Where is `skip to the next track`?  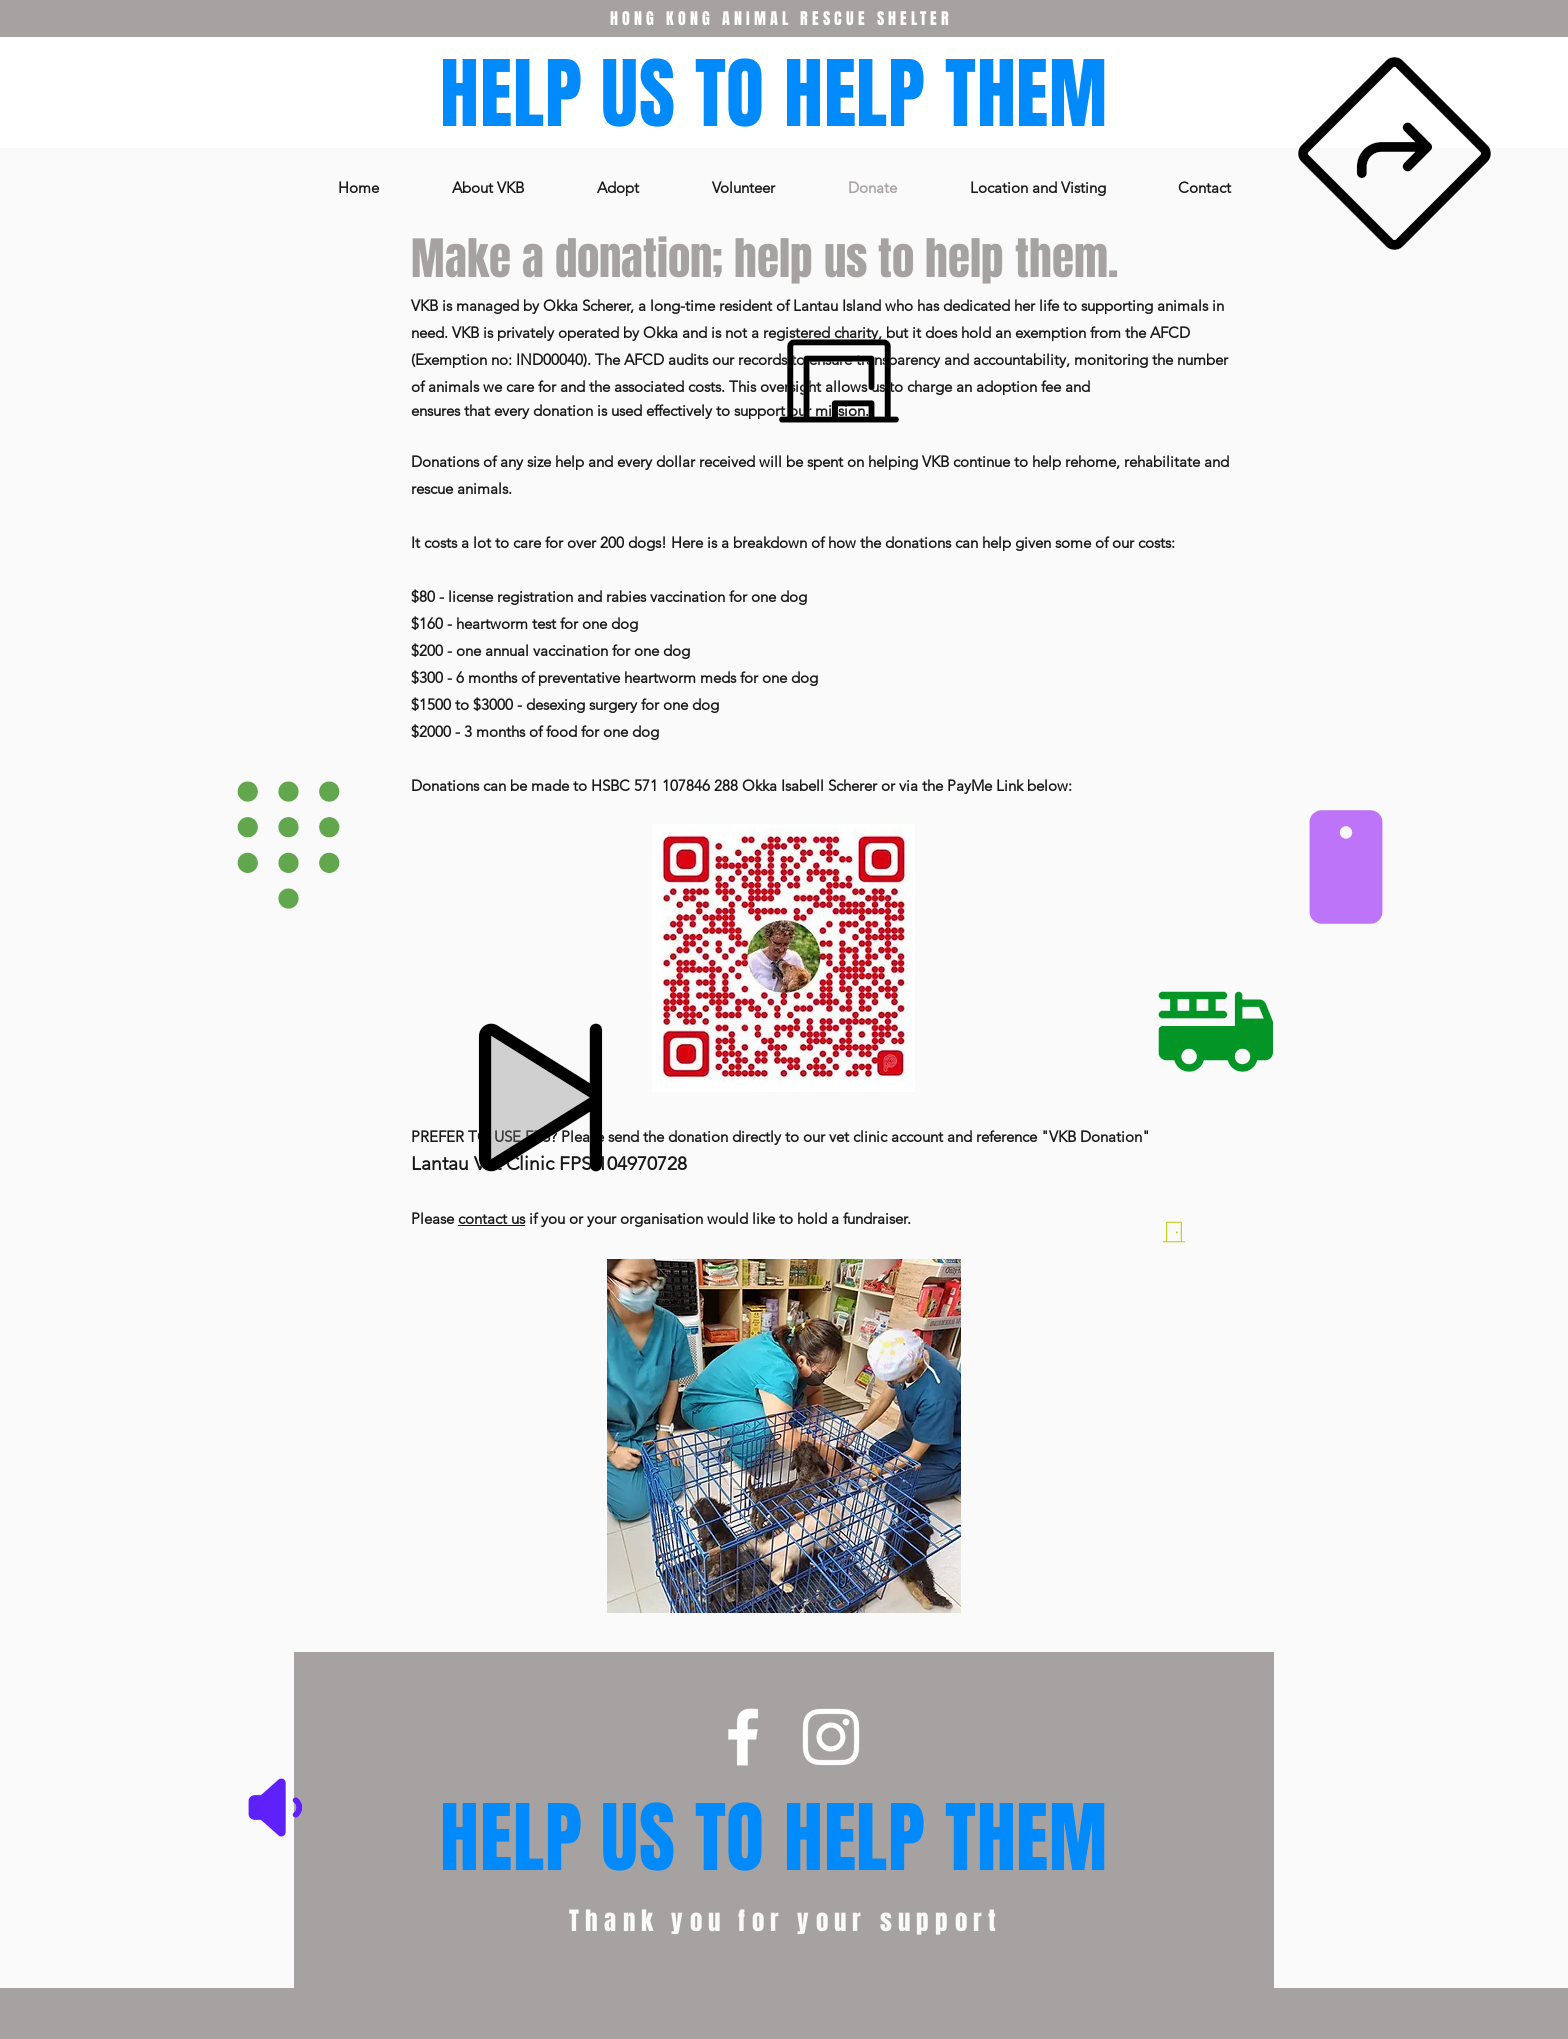 skip to the next track is located at coordinates (540, 1097).